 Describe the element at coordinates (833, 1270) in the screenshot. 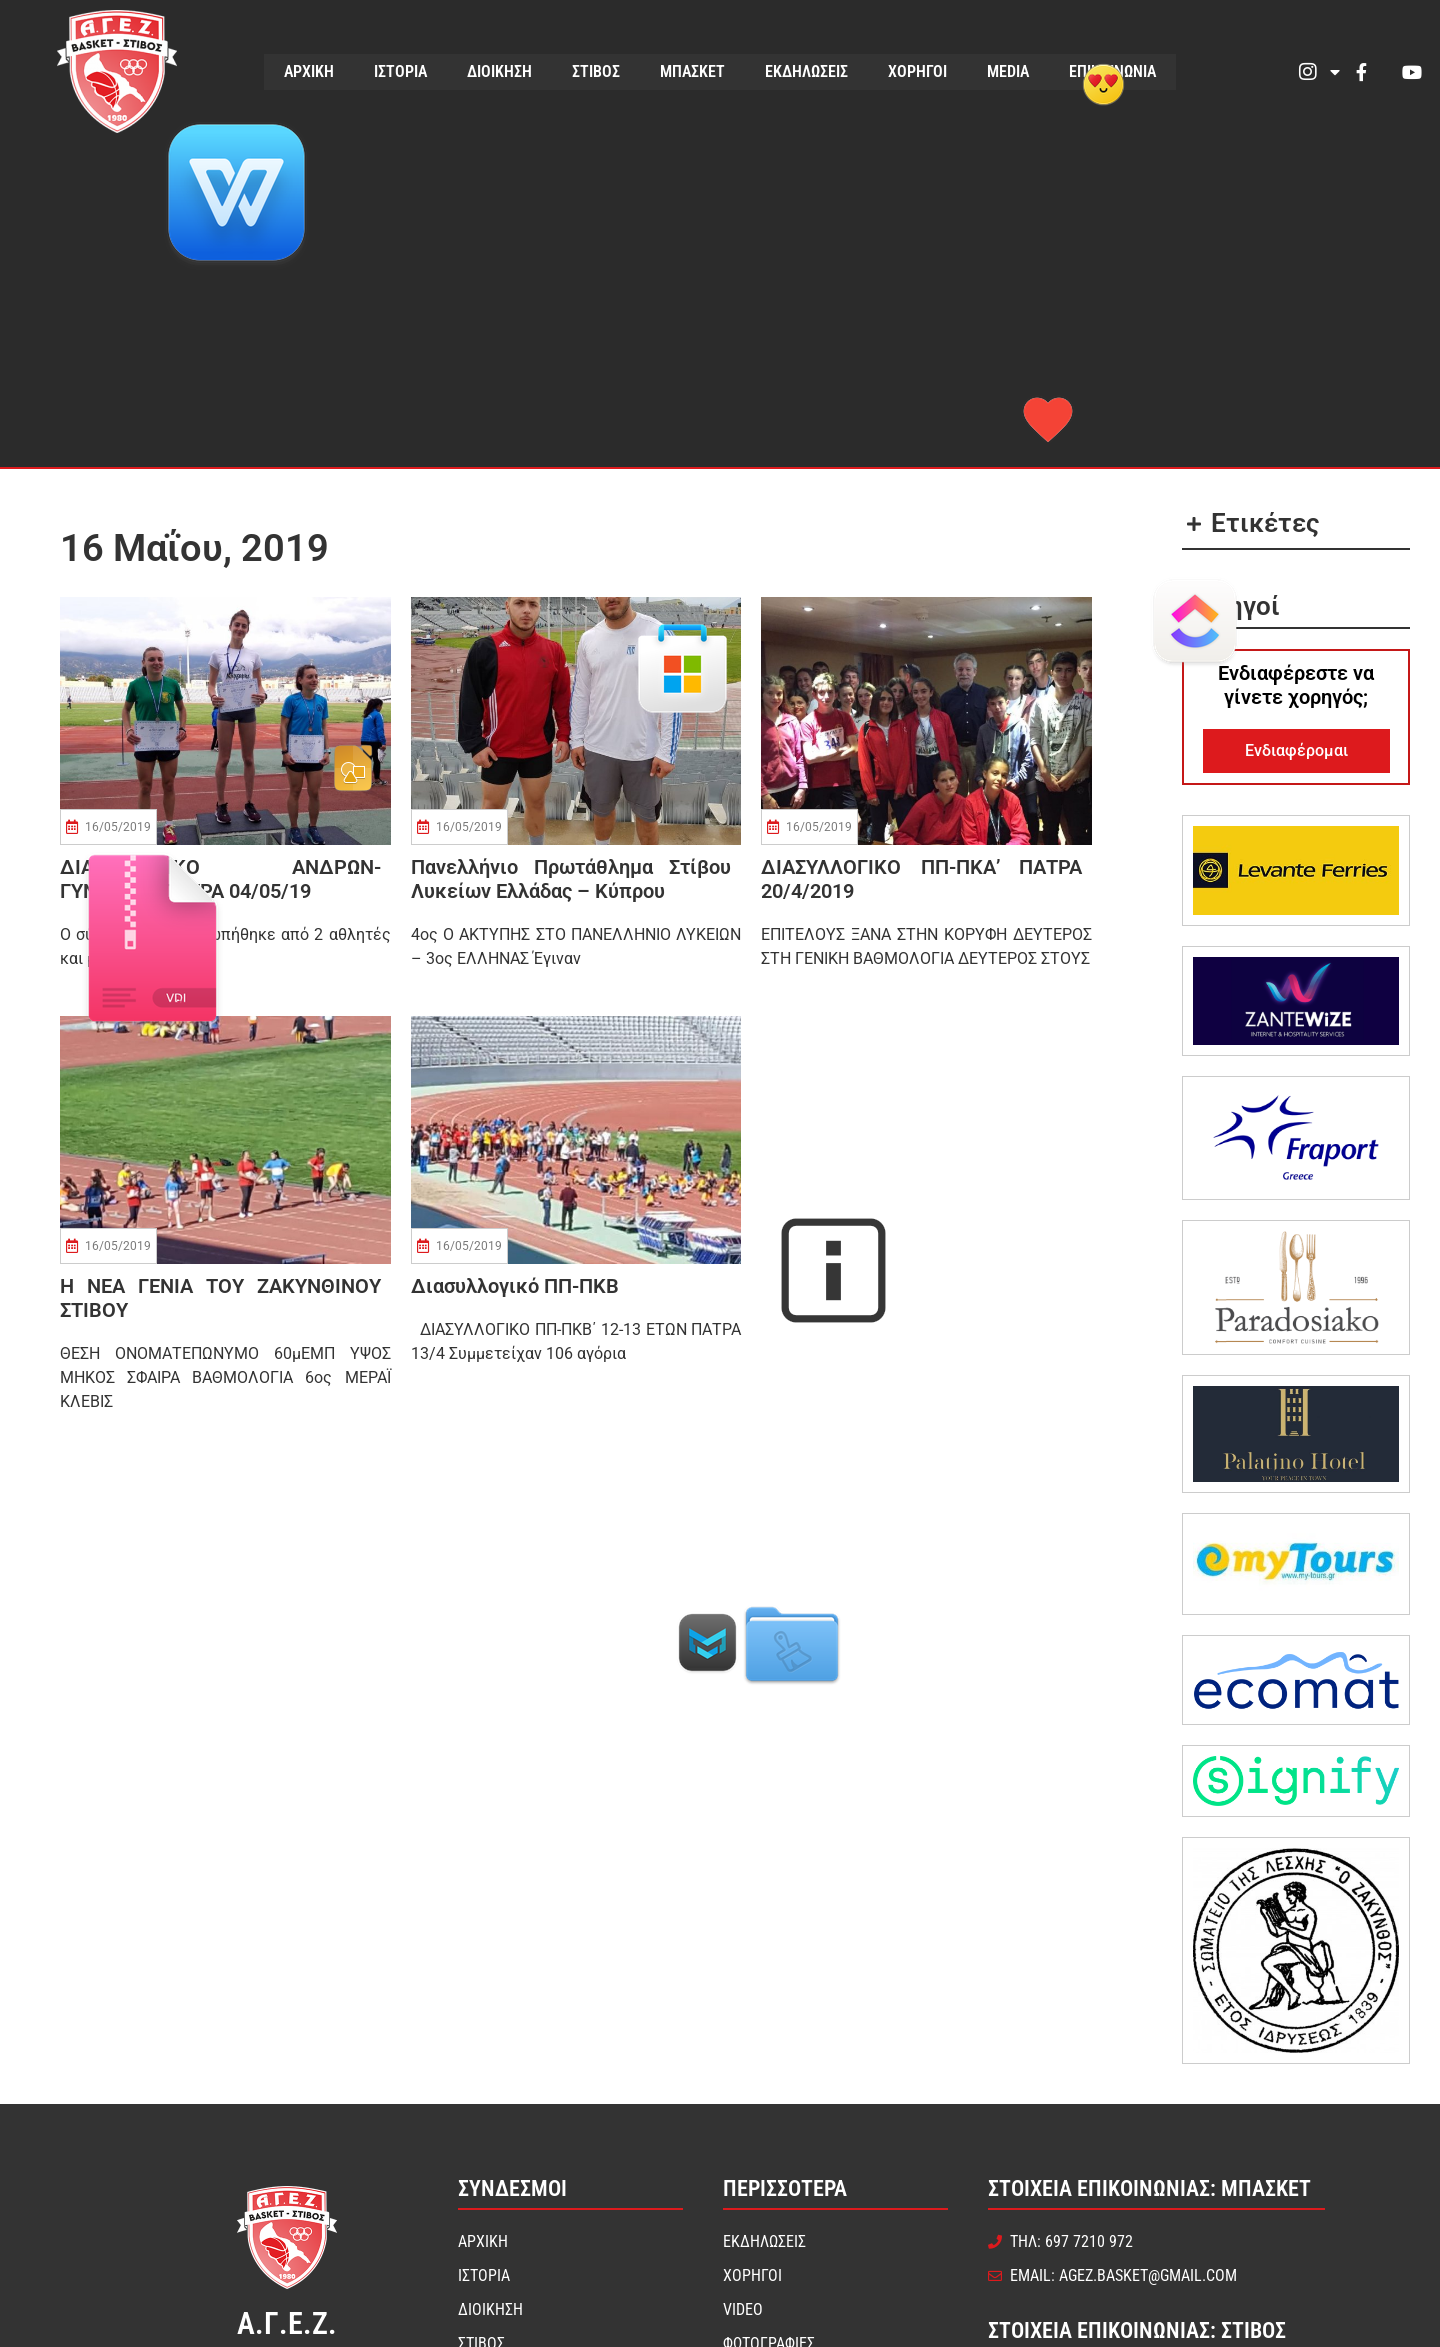

I see `view system information or details` at that location.